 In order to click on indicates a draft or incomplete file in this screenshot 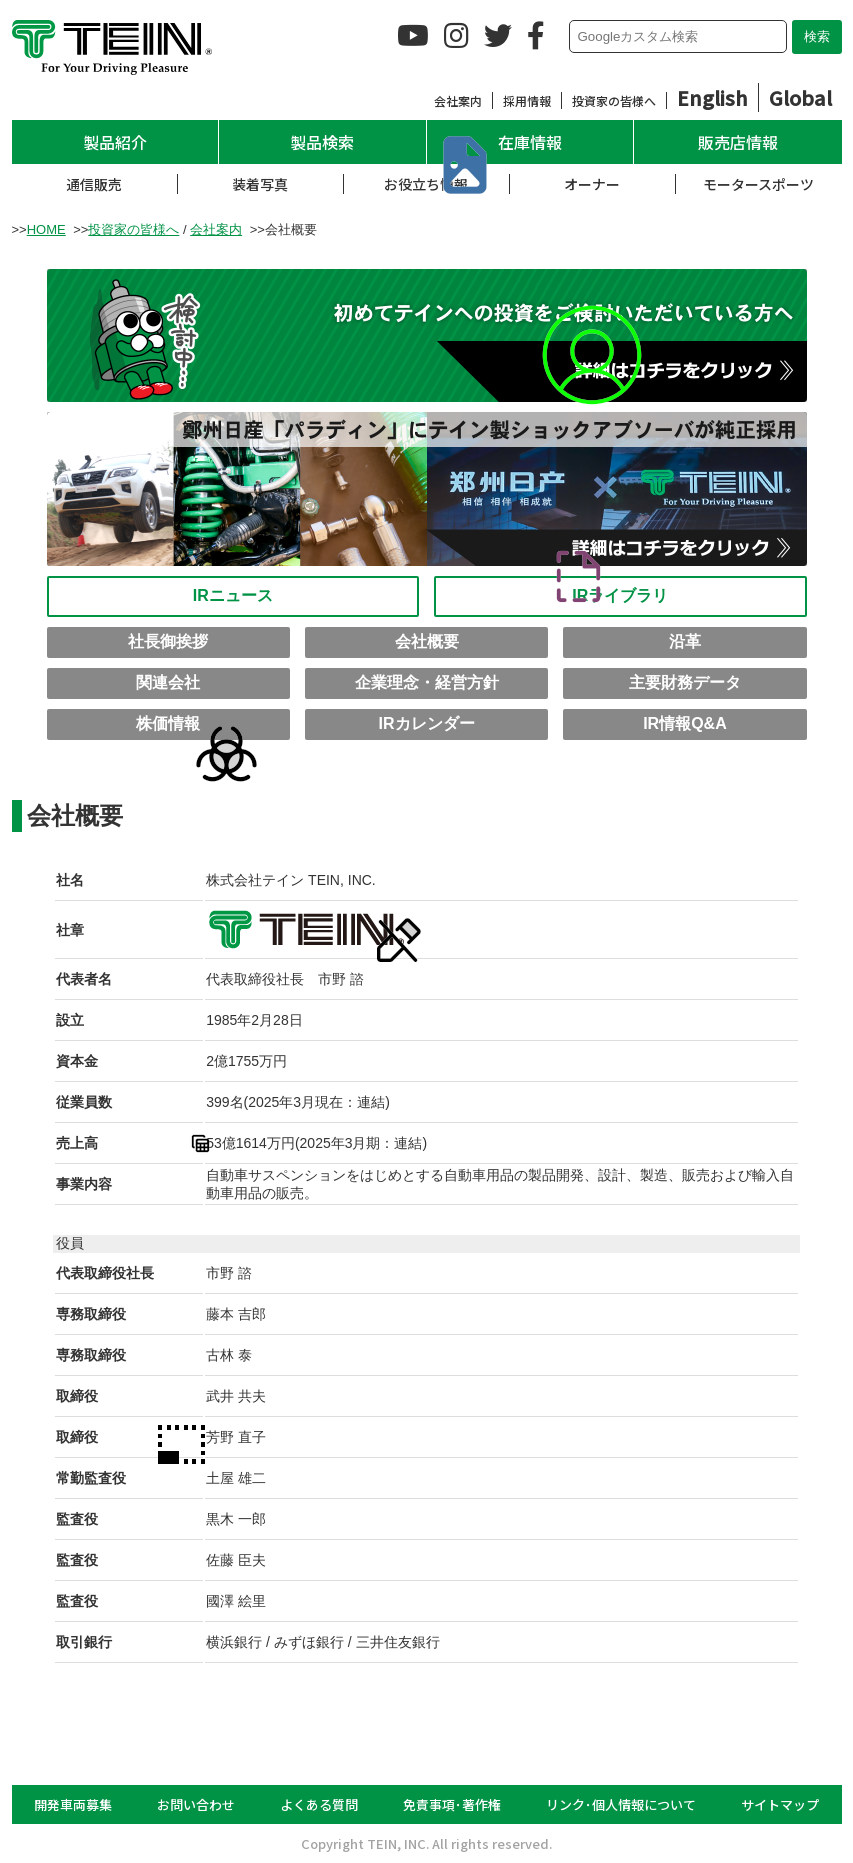, I will do `click(578, 576)`.